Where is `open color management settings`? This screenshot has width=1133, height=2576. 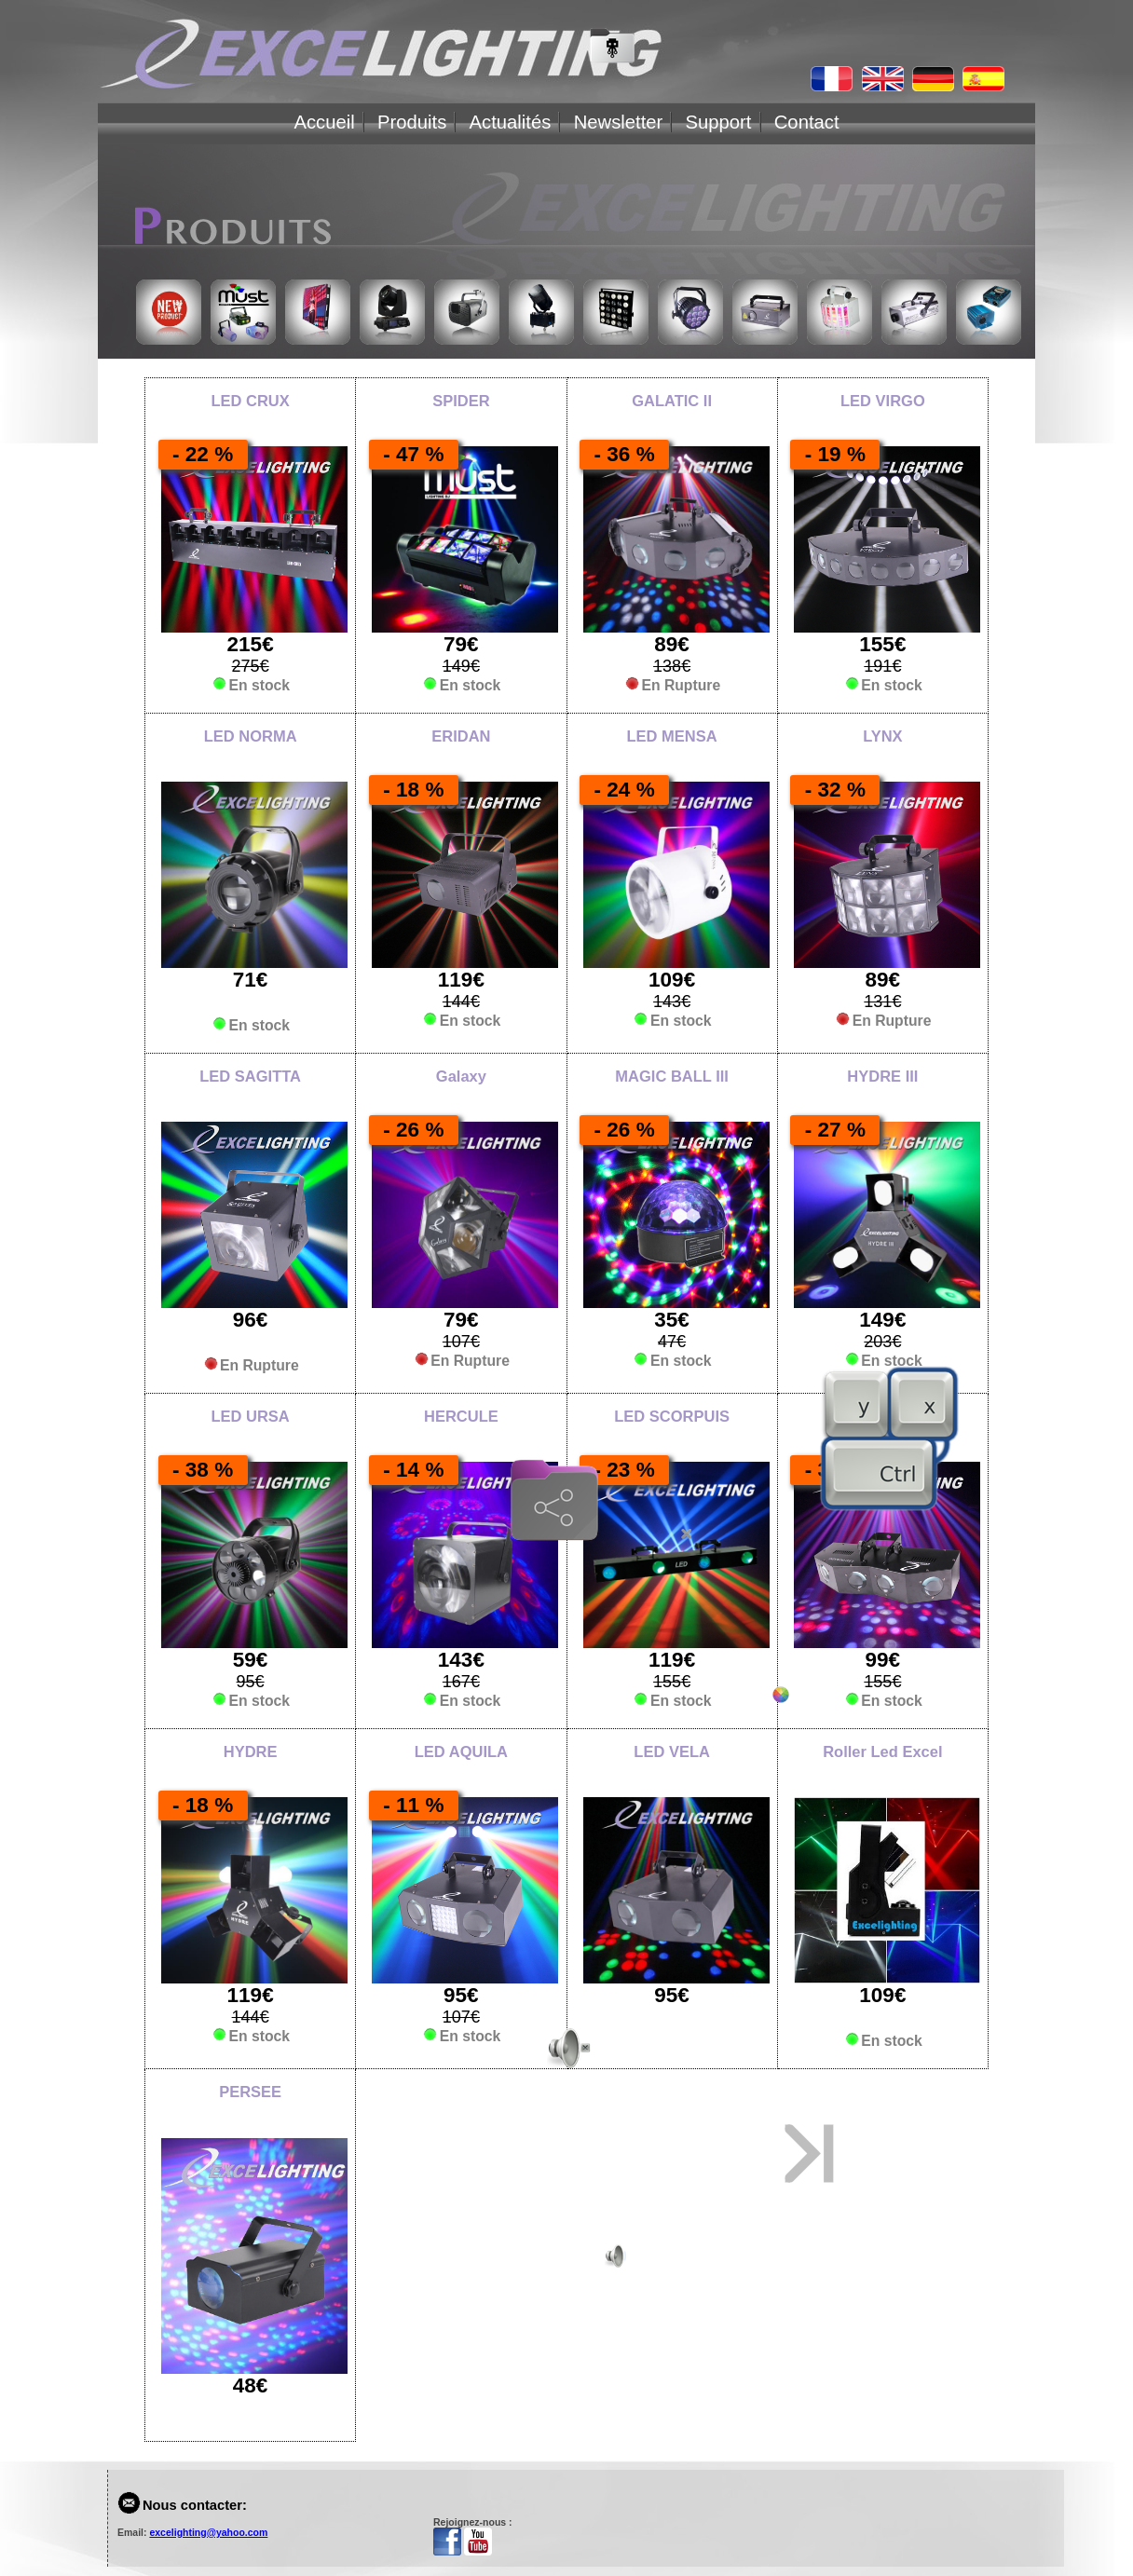 open color management settings is located at coordinates (781, 1695).